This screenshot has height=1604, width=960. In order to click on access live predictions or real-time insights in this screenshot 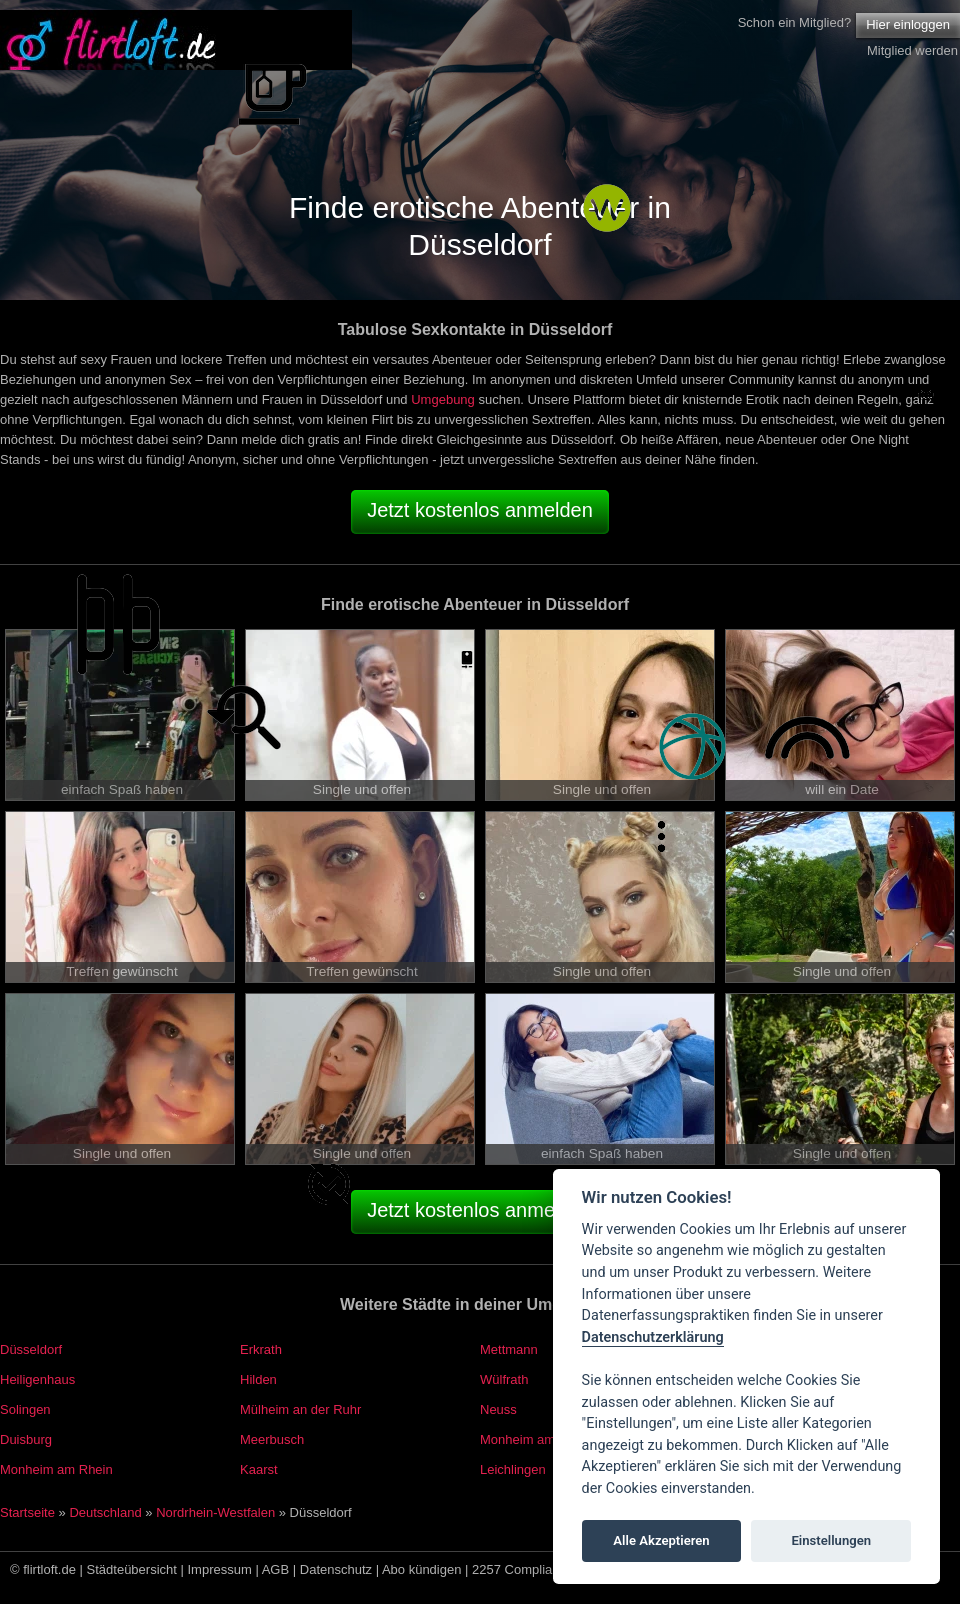, I will do `click(926, 395)`.